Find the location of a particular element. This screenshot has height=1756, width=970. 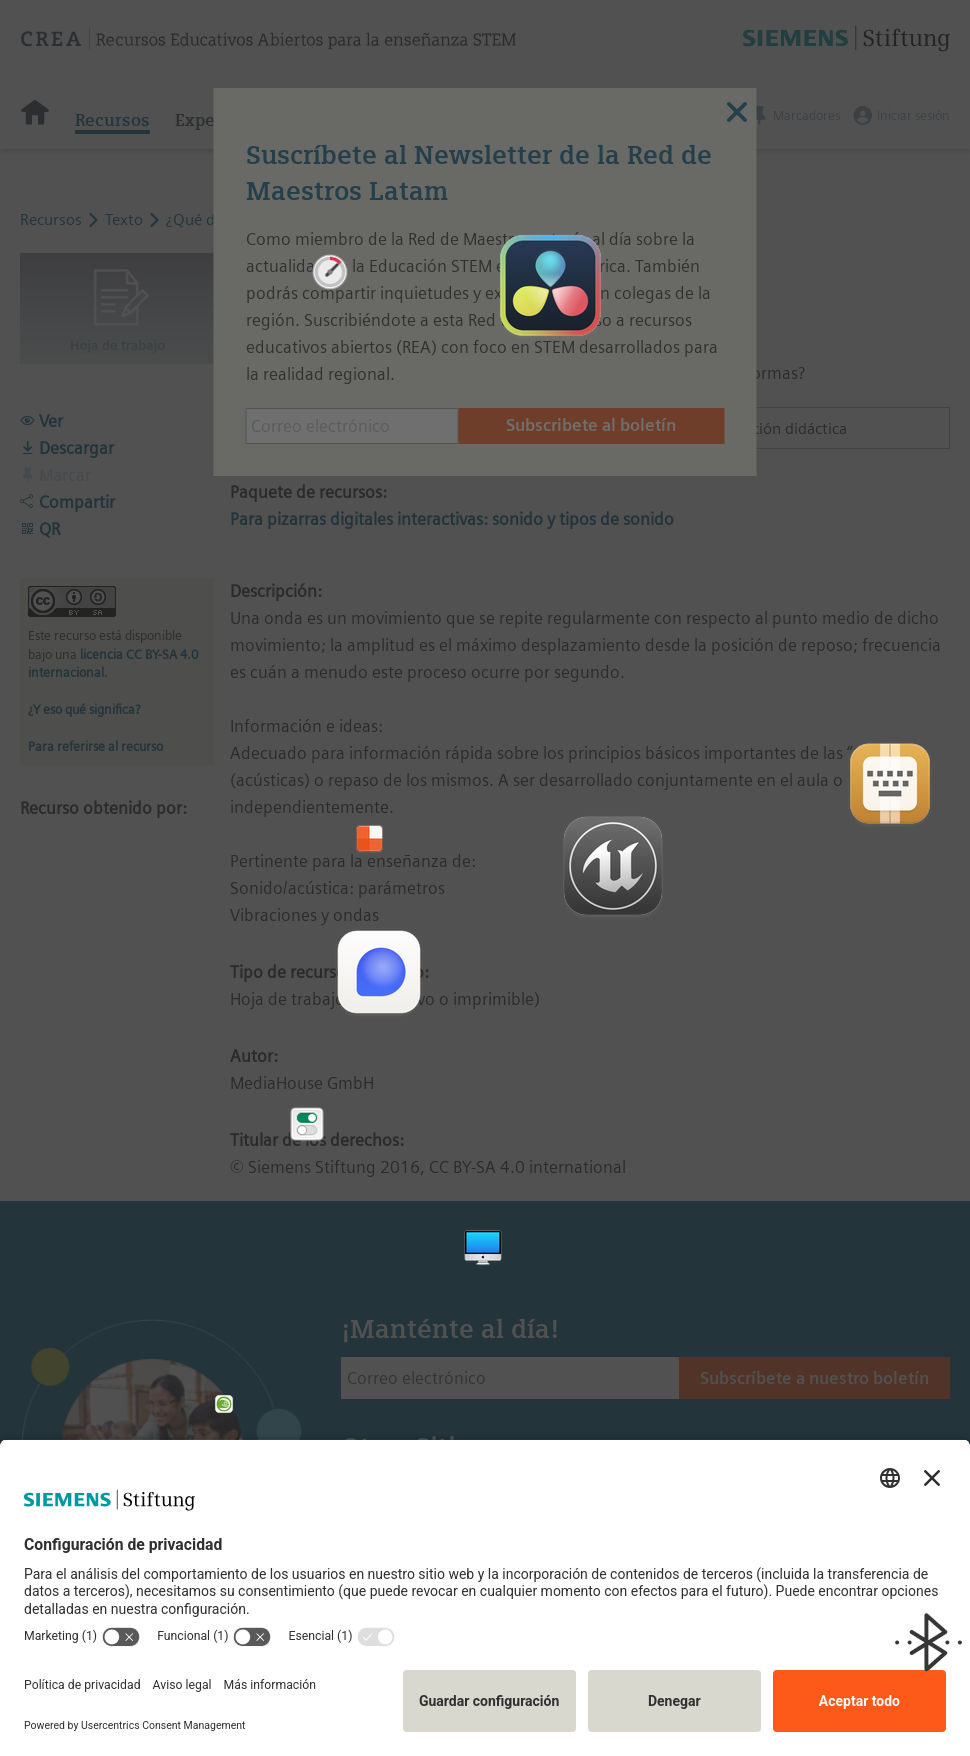

open the texts messaging app is located at coordinates (379, 972).